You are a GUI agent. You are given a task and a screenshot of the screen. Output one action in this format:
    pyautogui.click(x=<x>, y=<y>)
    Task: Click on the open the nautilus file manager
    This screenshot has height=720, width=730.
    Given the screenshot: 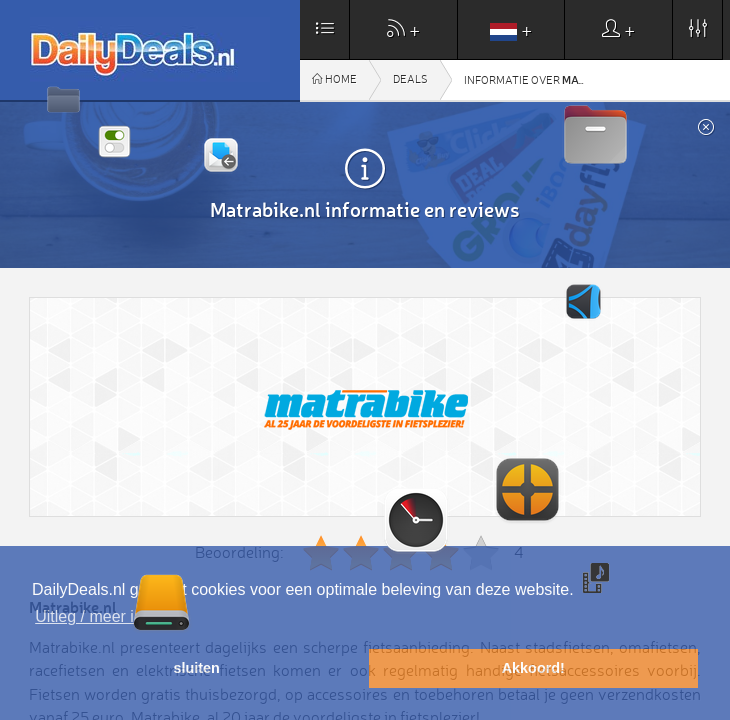 What is the action you would take?
    pyautogui.click(x=595, y=134)
    